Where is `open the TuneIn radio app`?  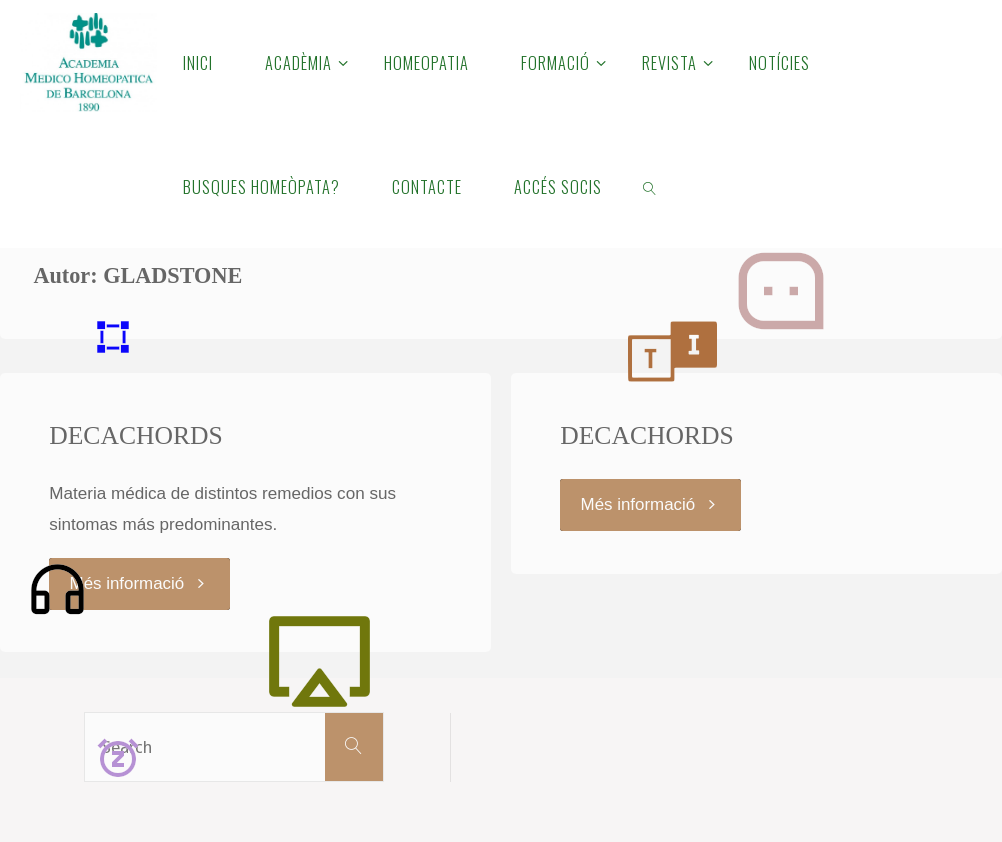
open the TuneIn radio app is located at coordinates (672, 351).